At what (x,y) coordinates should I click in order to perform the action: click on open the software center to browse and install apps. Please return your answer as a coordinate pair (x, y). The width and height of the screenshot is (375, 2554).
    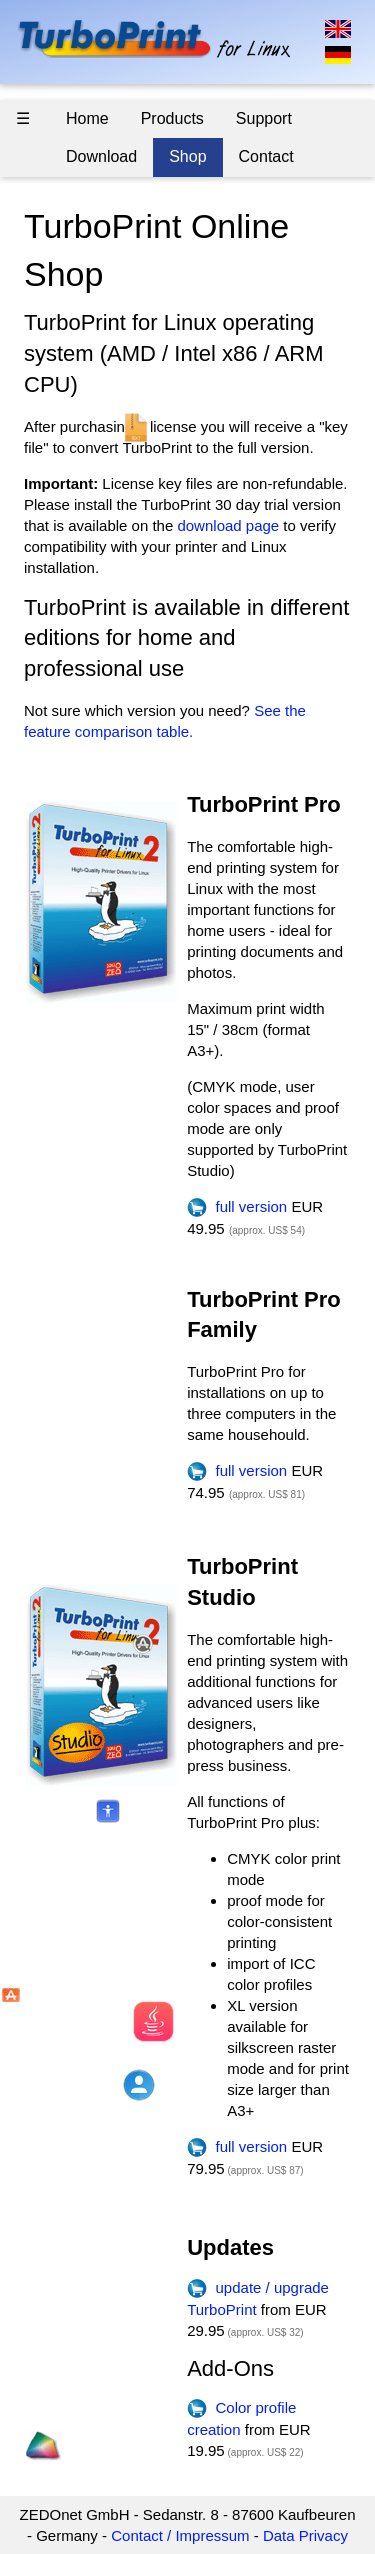
    Looking at the image, I should click on (11, 1995).